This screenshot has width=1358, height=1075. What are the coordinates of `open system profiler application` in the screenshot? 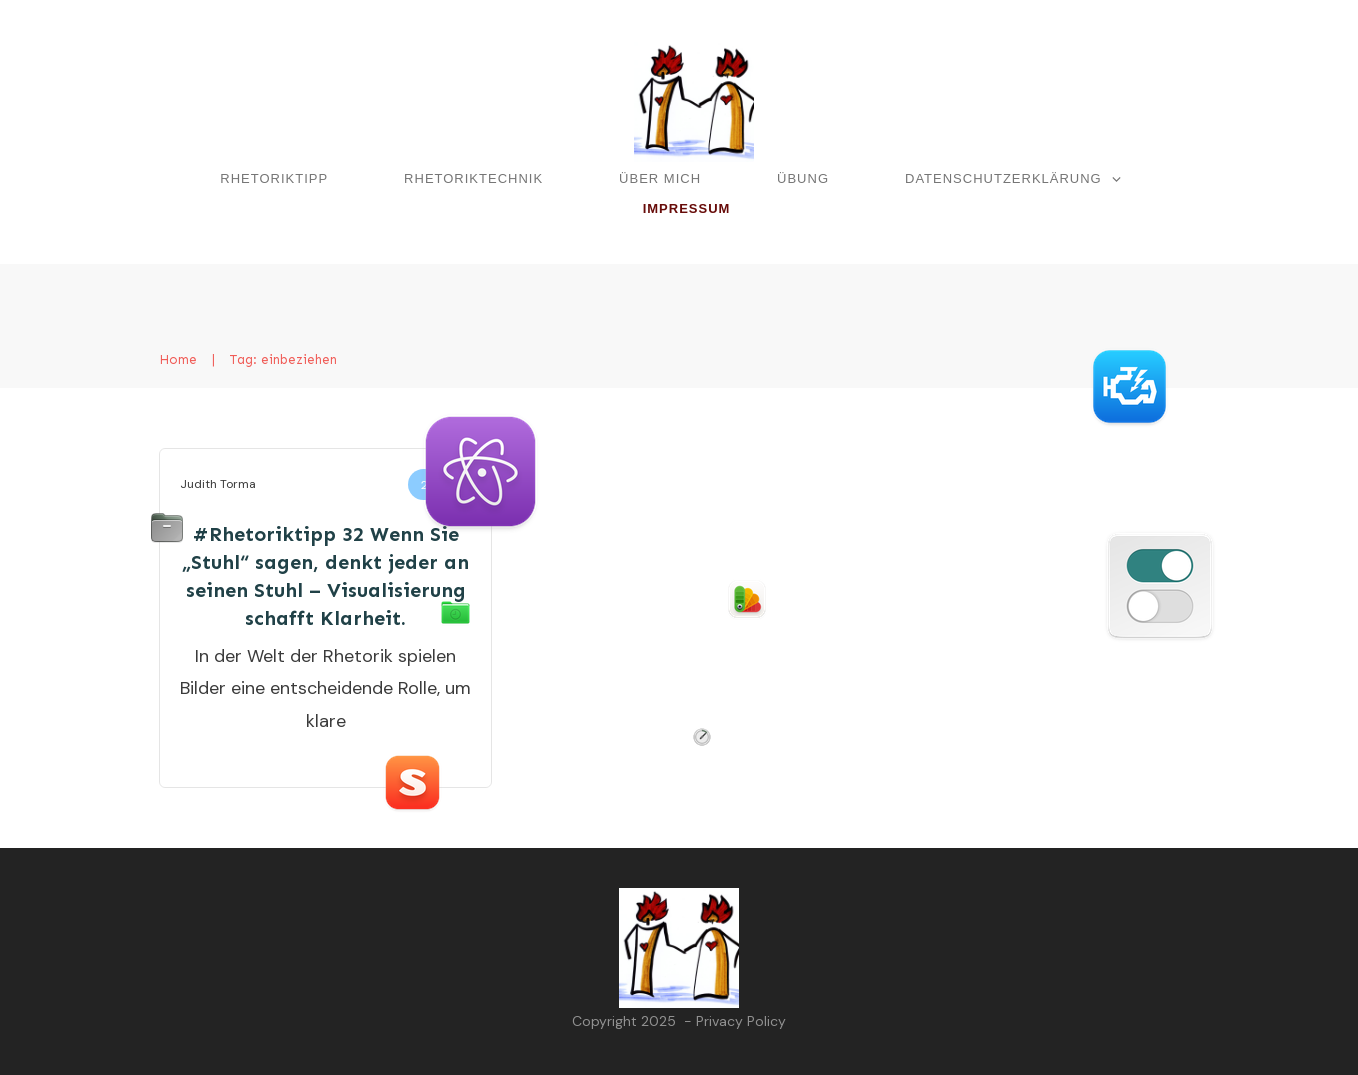 It's located at (702, 737).